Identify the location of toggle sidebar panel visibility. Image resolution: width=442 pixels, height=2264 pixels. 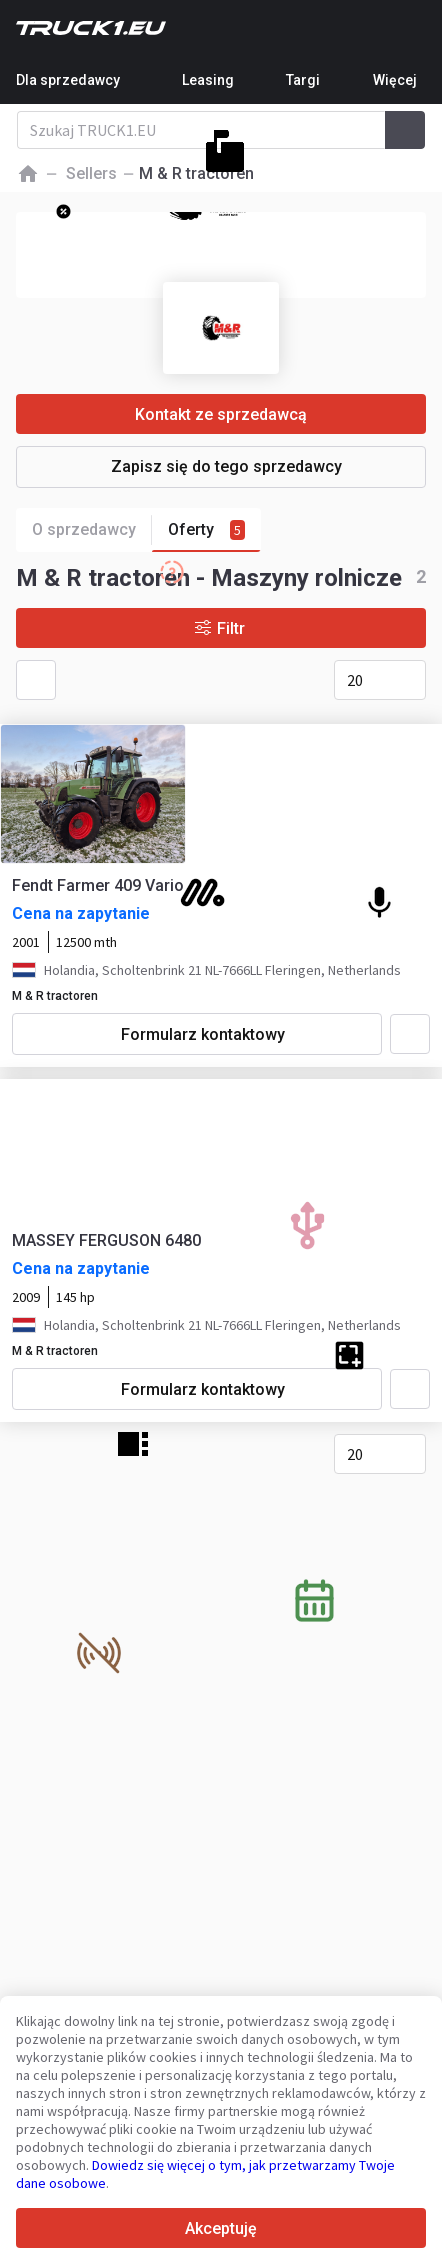
(133, 1444).